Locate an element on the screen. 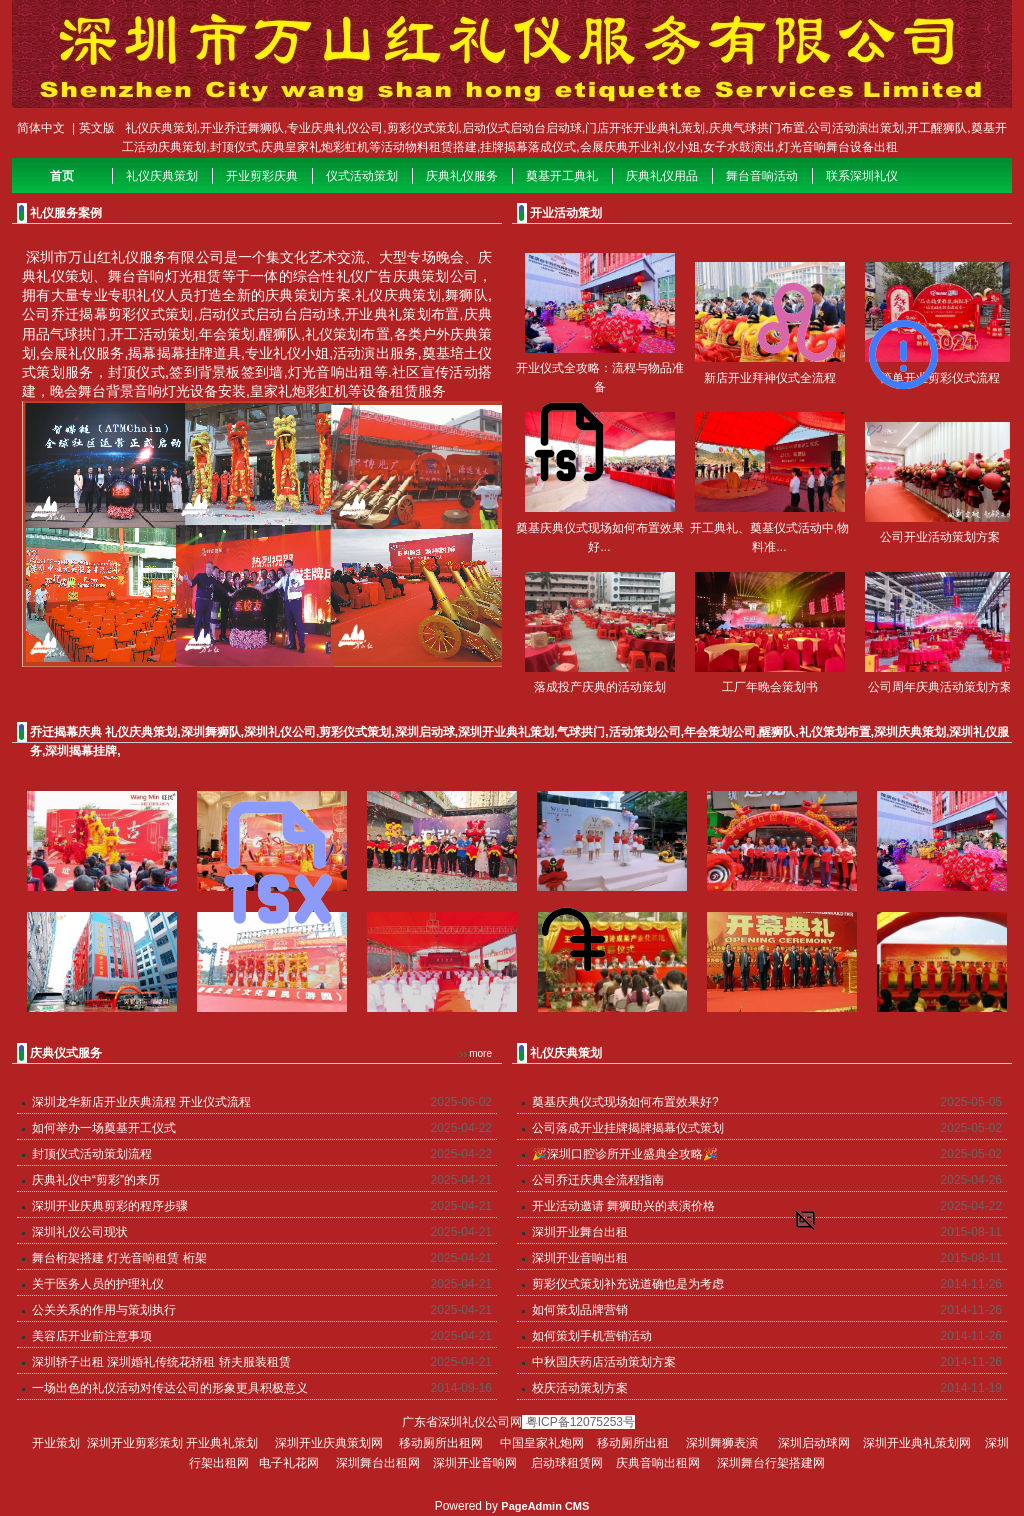  indicates a TypeScript React (.tsx) file is located at coordinates (276, 862).